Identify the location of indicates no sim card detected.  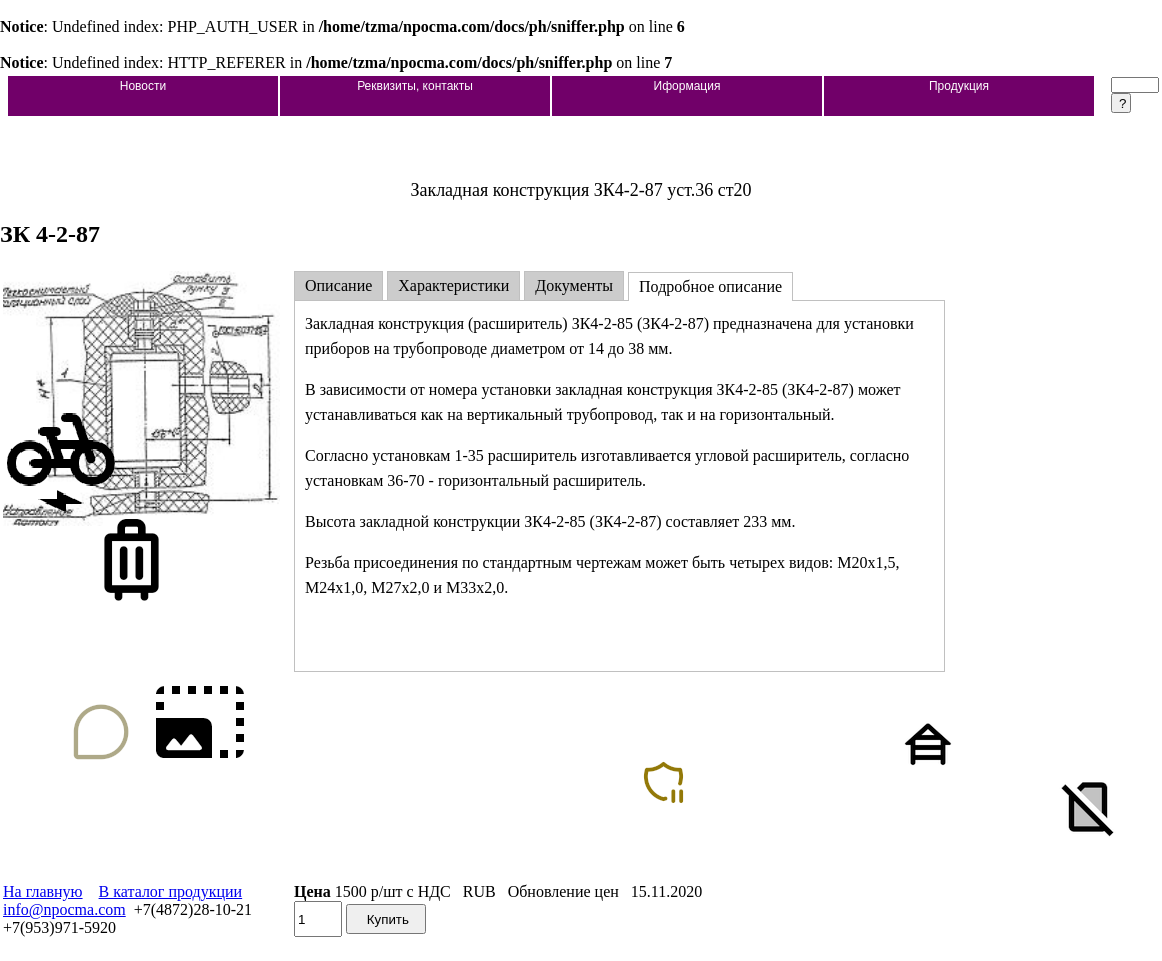
(1088, 807).